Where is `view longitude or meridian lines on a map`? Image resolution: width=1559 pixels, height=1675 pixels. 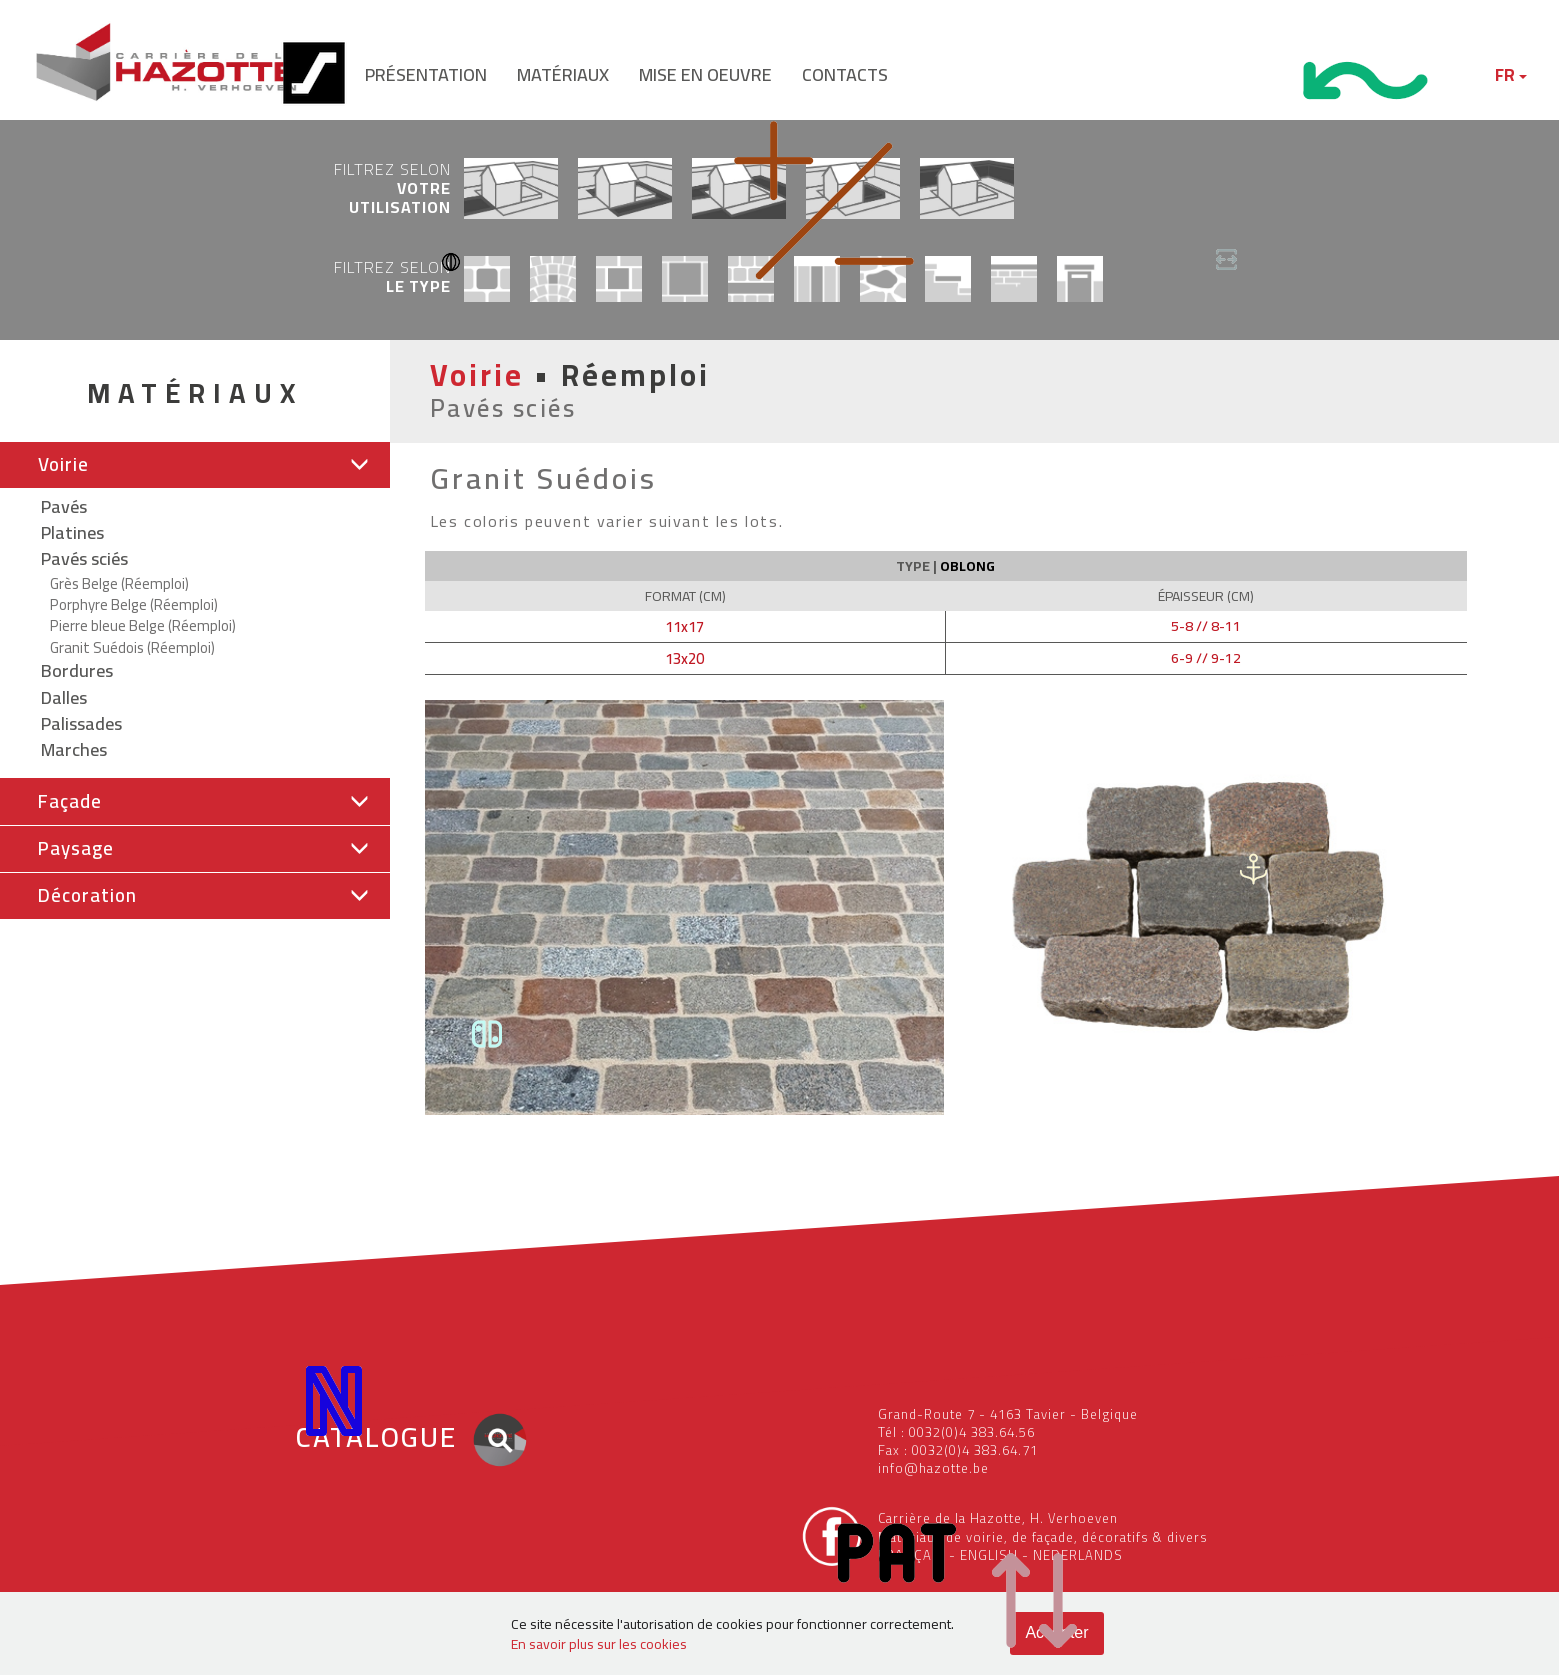 view longitude or meridian lines on a map is located at coordinates (451, 262).